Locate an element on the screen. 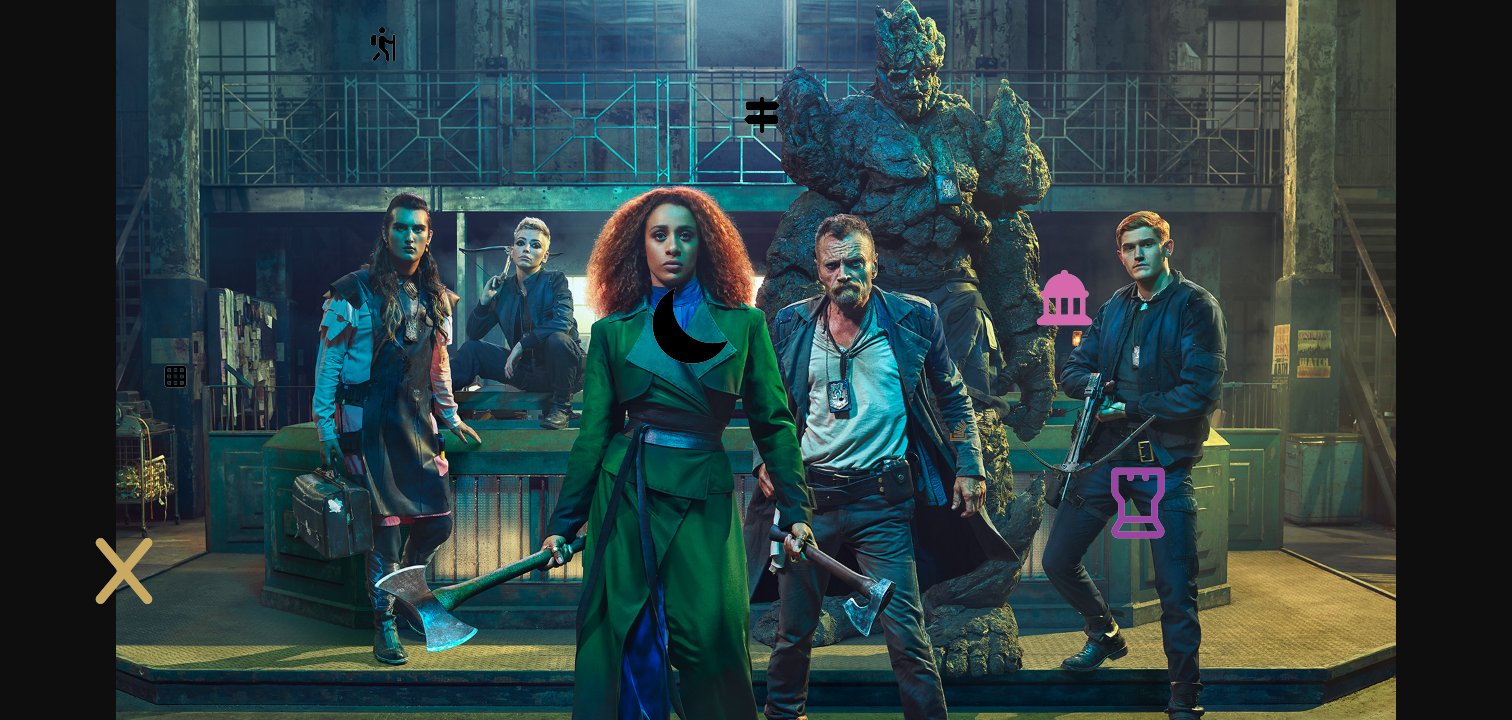  access hiking trails or outdoor activities is located at coordinates (384, 44).